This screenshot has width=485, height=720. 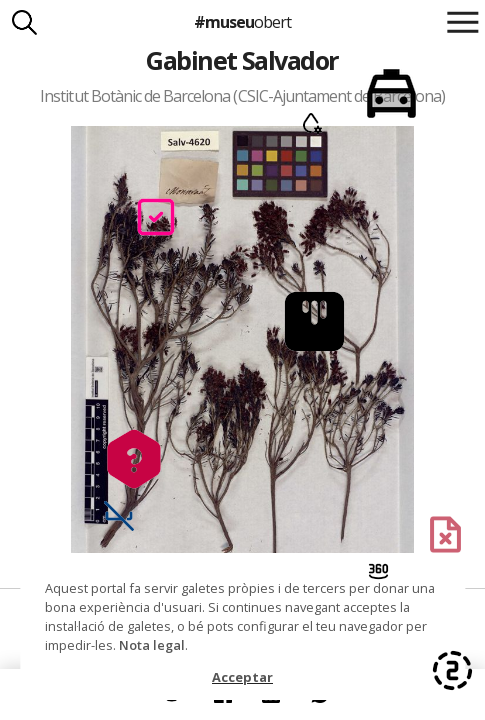 I want to click on disable spacebar or space key input, so click(x=119, y=516).